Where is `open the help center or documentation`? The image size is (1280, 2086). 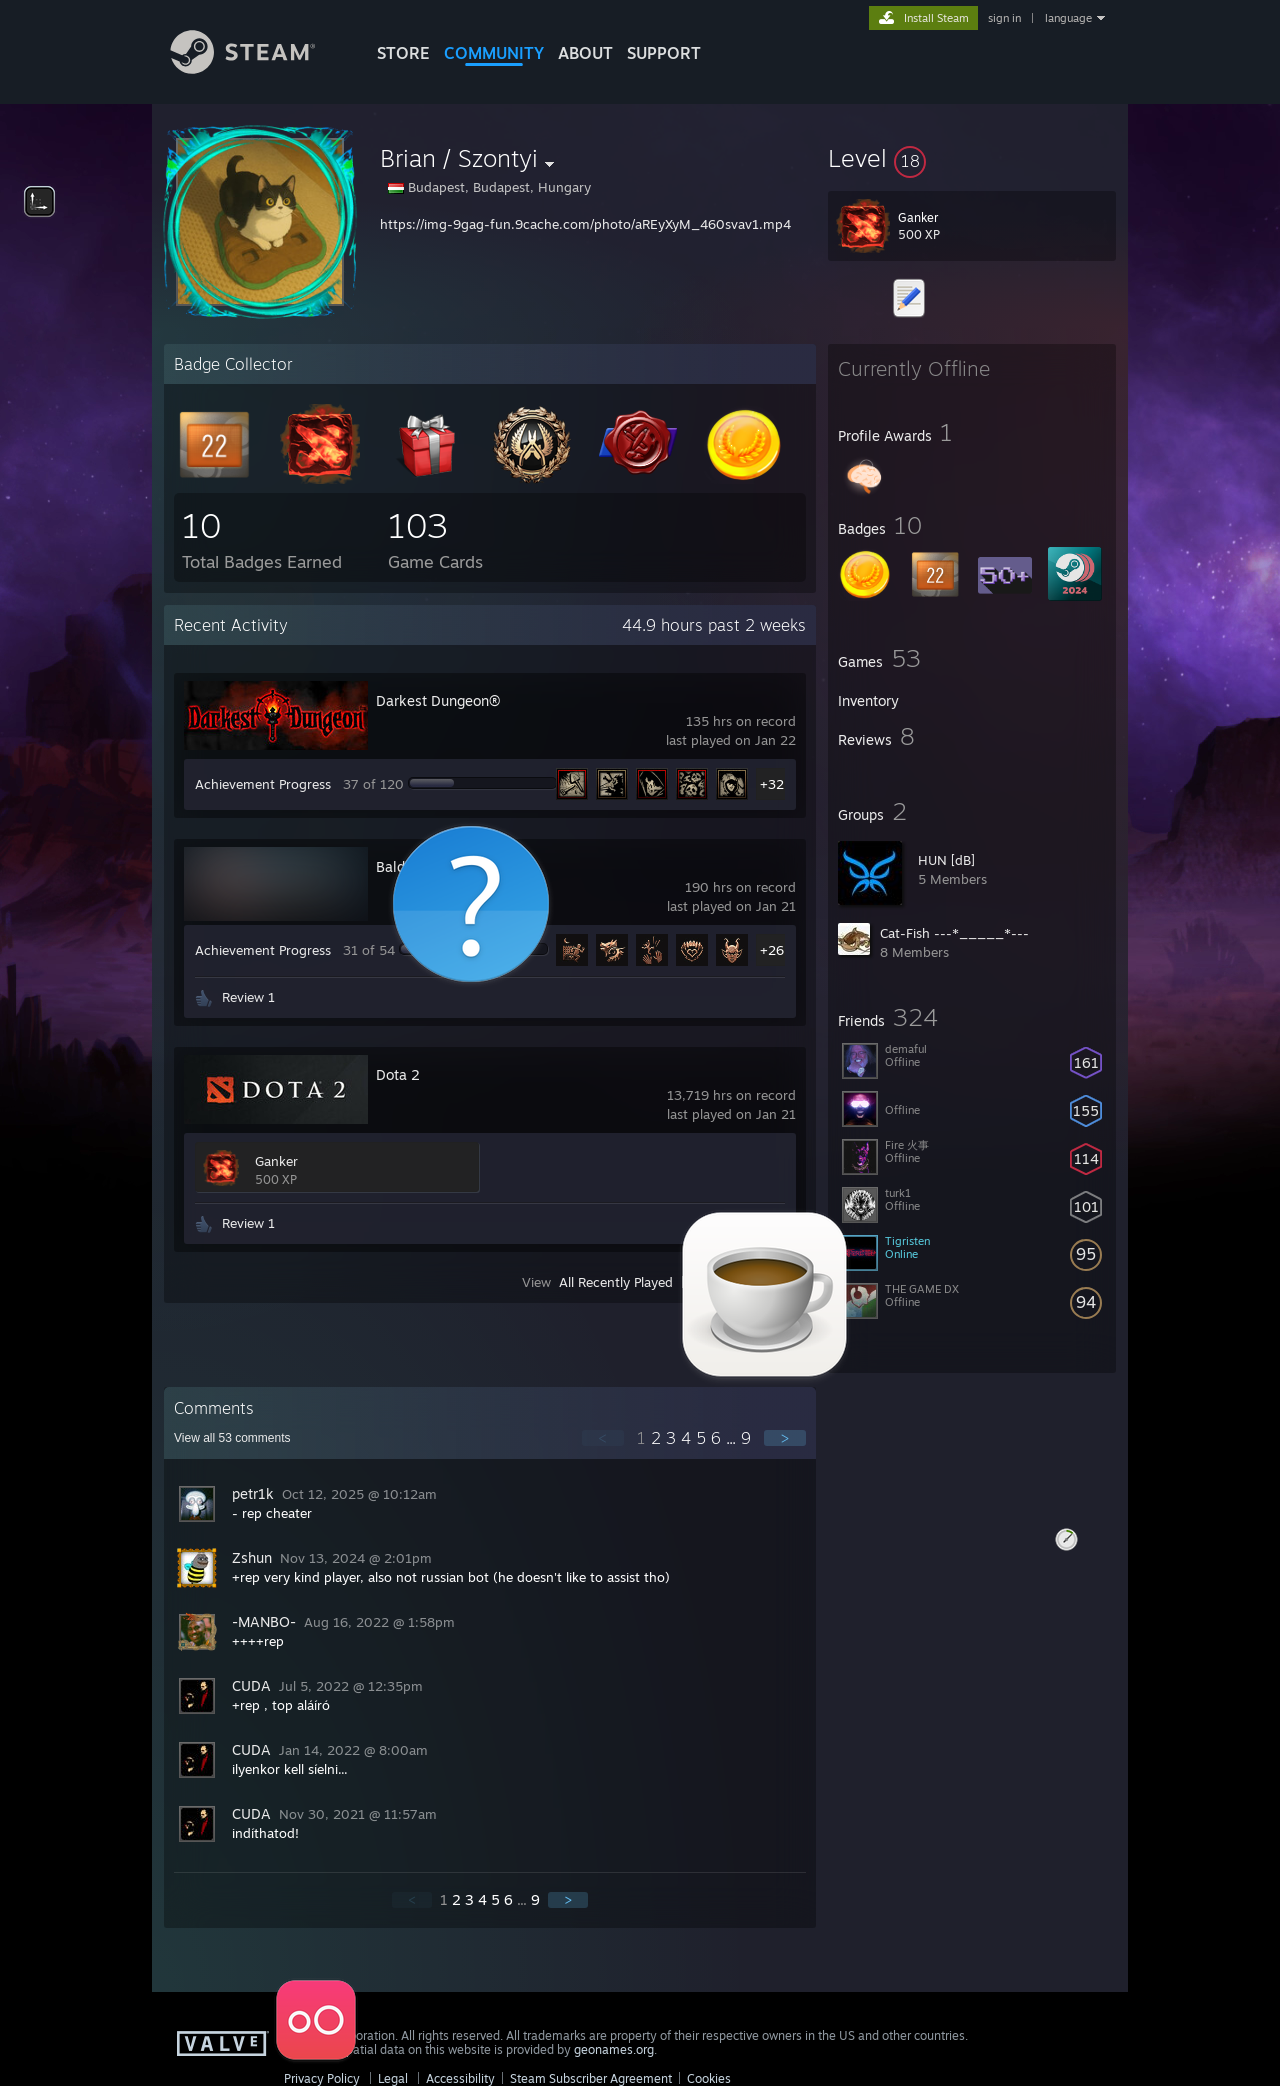
open the help center or documentation is located at coordinates (471, 904).